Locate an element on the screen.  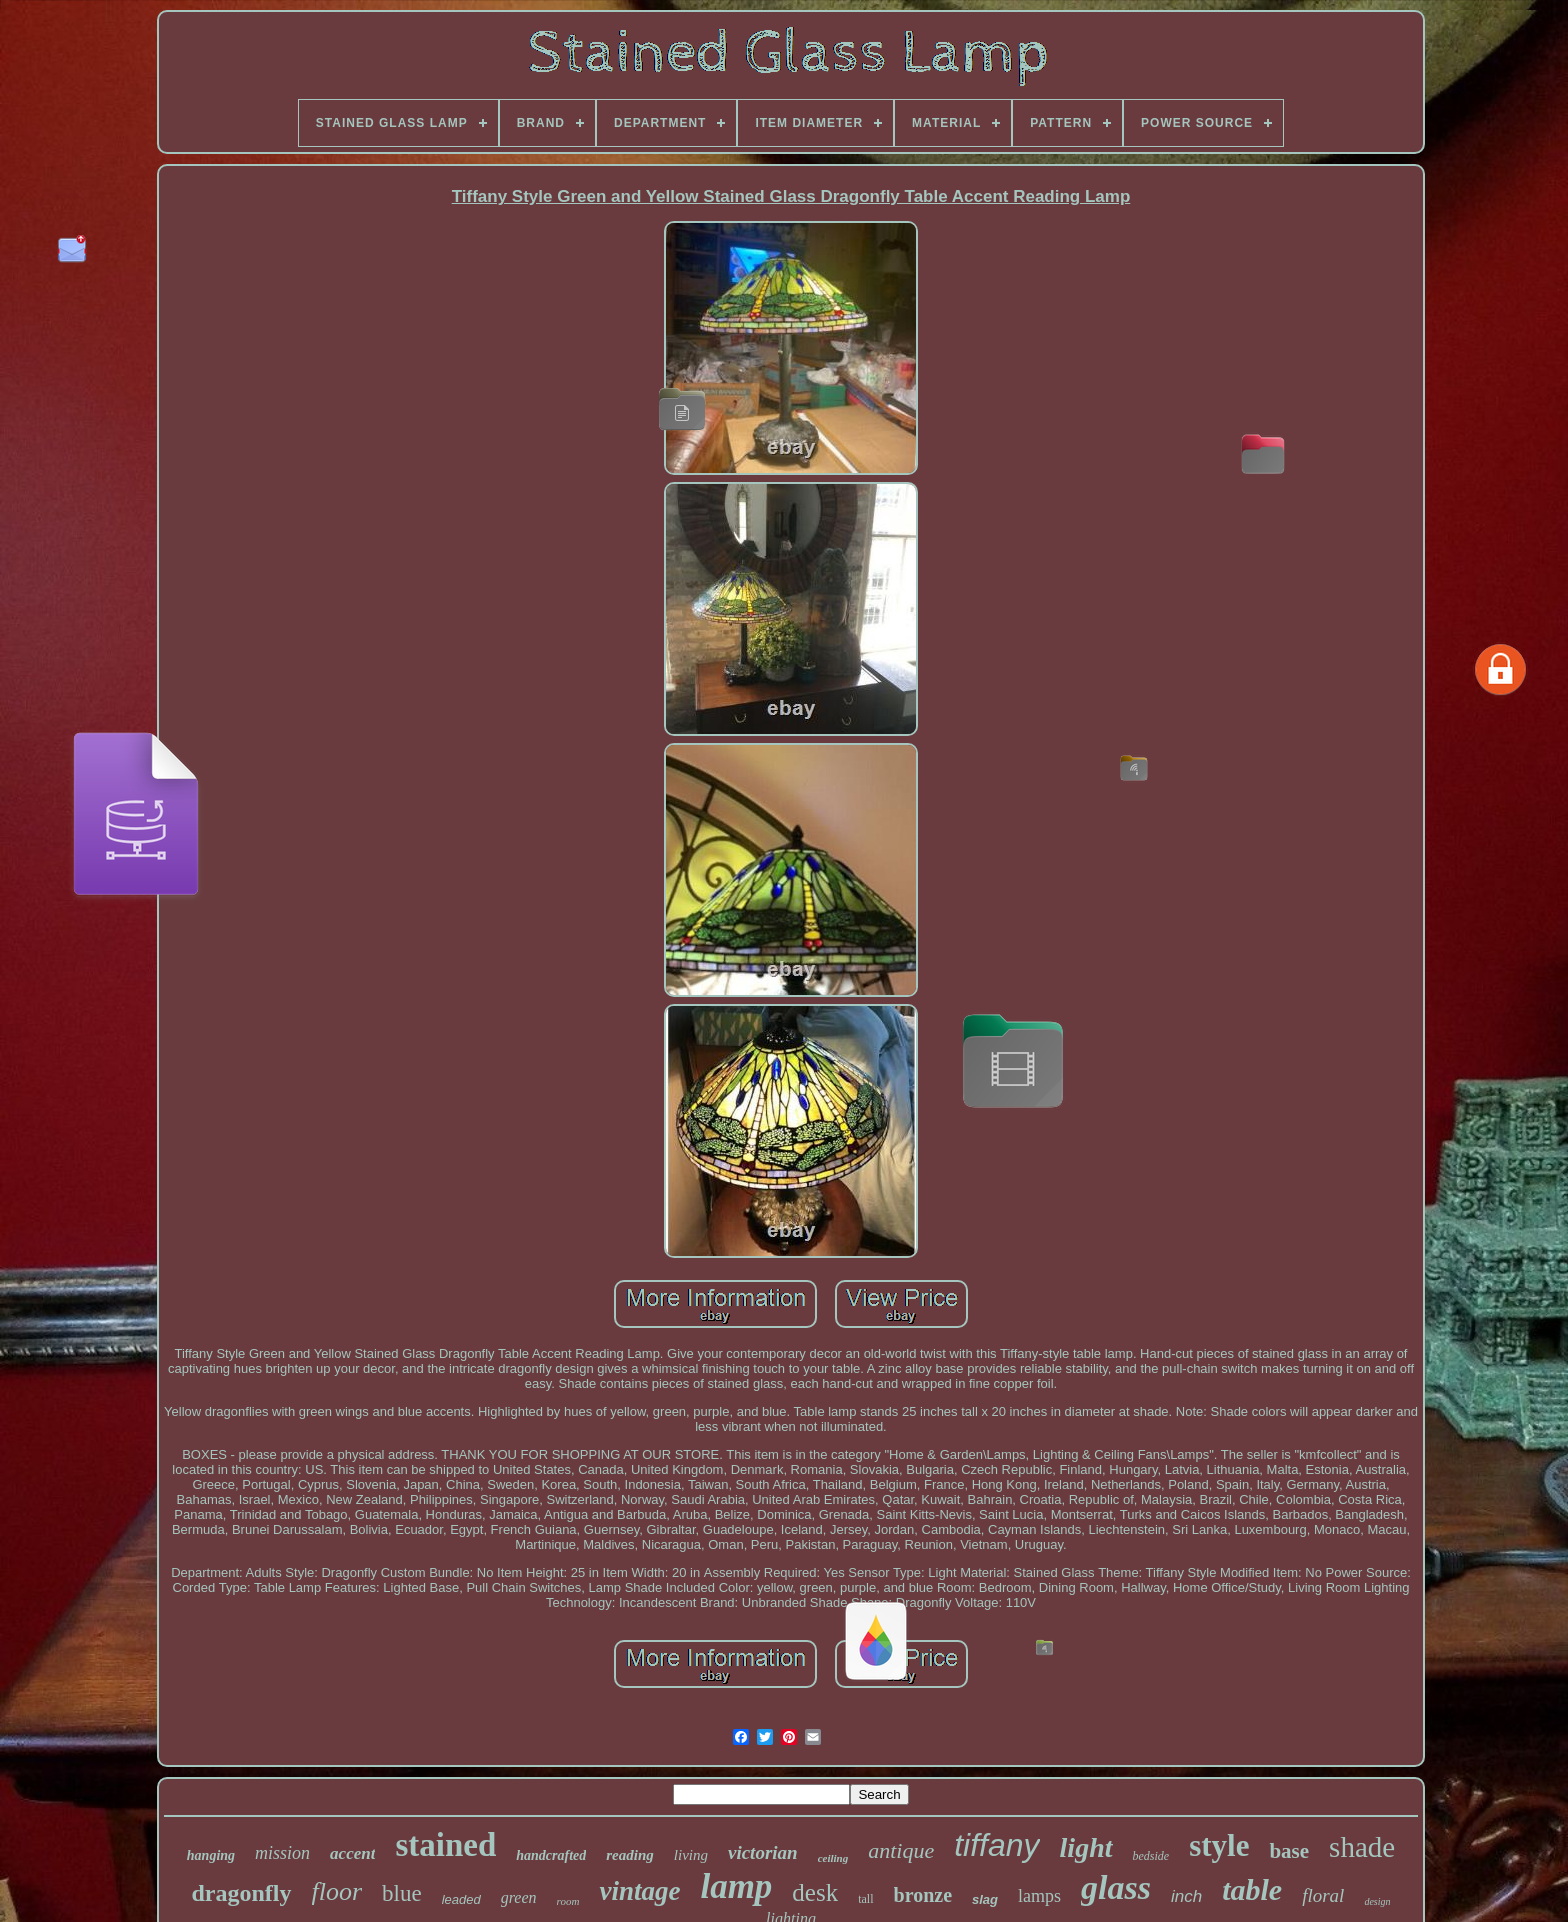
open your videos folder is located at coordinates (1013, 1061).